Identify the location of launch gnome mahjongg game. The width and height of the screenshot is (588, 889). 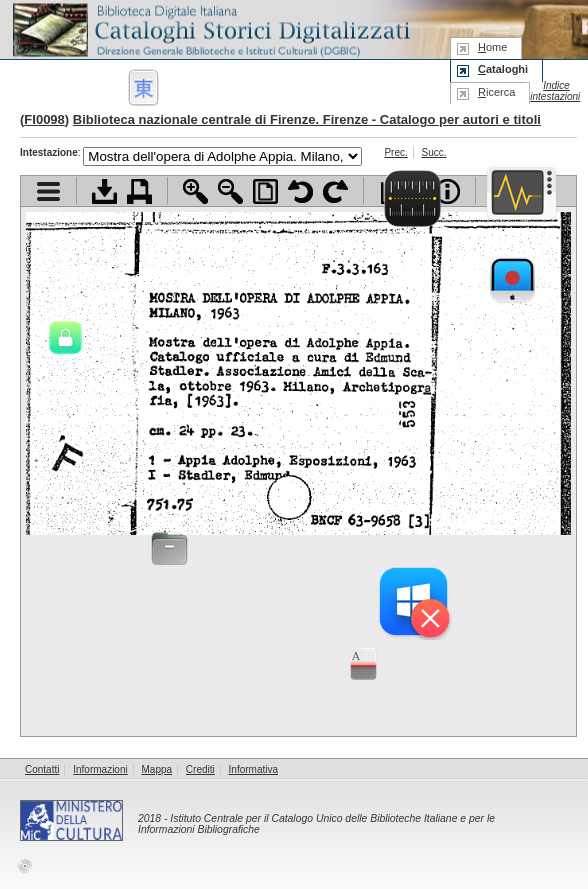
(143, 87).